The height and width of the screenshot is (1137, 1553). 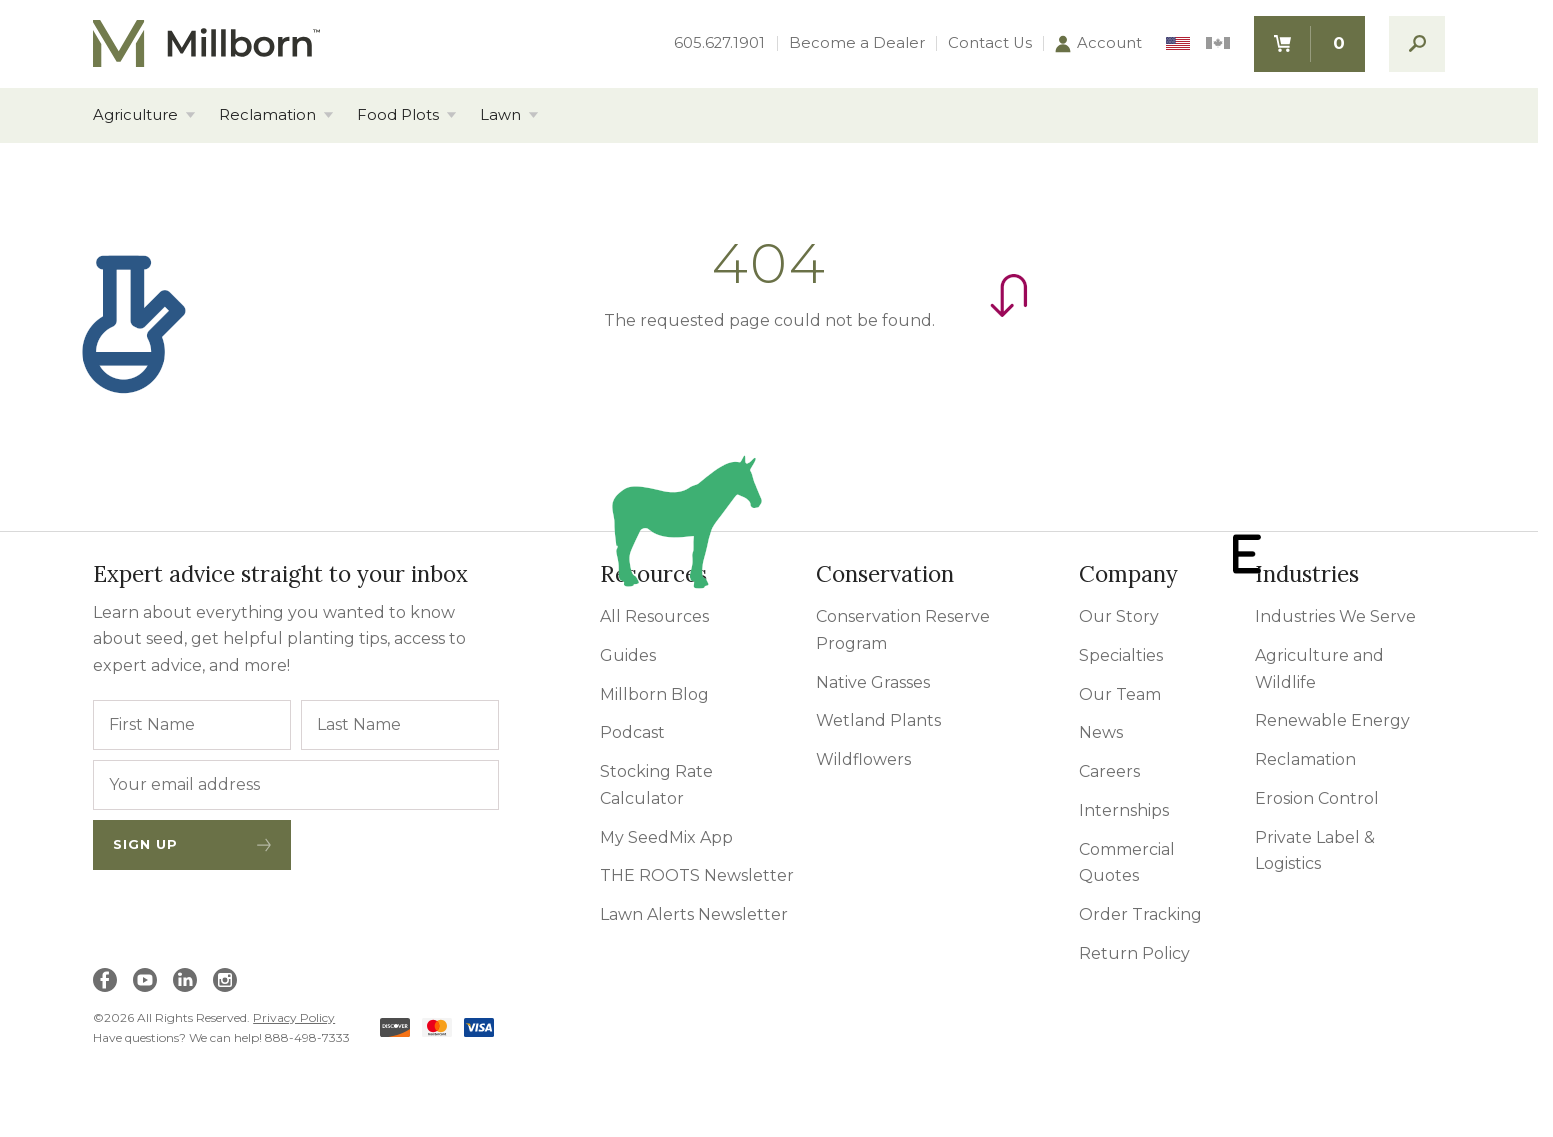 What do you see at coordinates (1247, 554) in the screenshot?
I see `the letter "e" icon, typically used for alphabetical indexing or text formatting` at bounding box center [1247, 554].